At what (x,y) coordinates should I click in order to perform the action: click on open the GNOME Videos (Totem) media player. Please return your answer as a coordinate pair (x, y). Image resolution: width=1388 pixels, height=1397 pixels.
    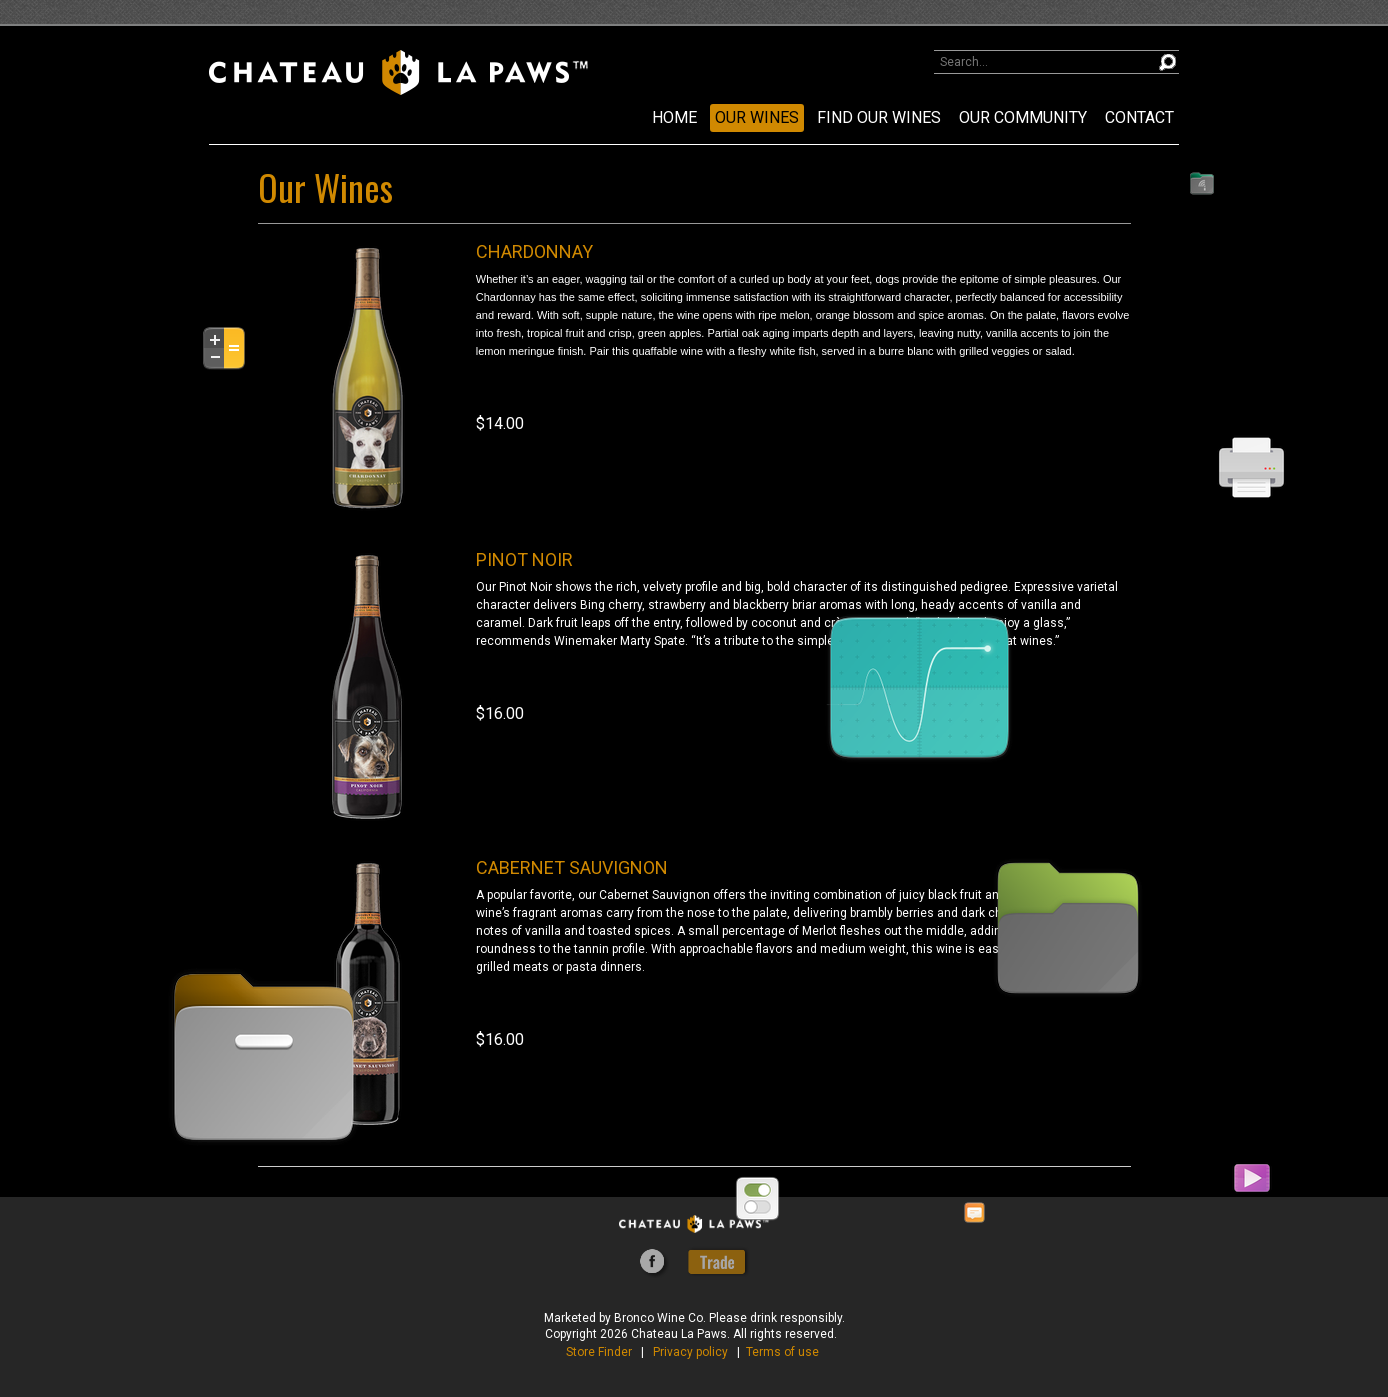
    Looking at the image, I should click on (1252, 1178).